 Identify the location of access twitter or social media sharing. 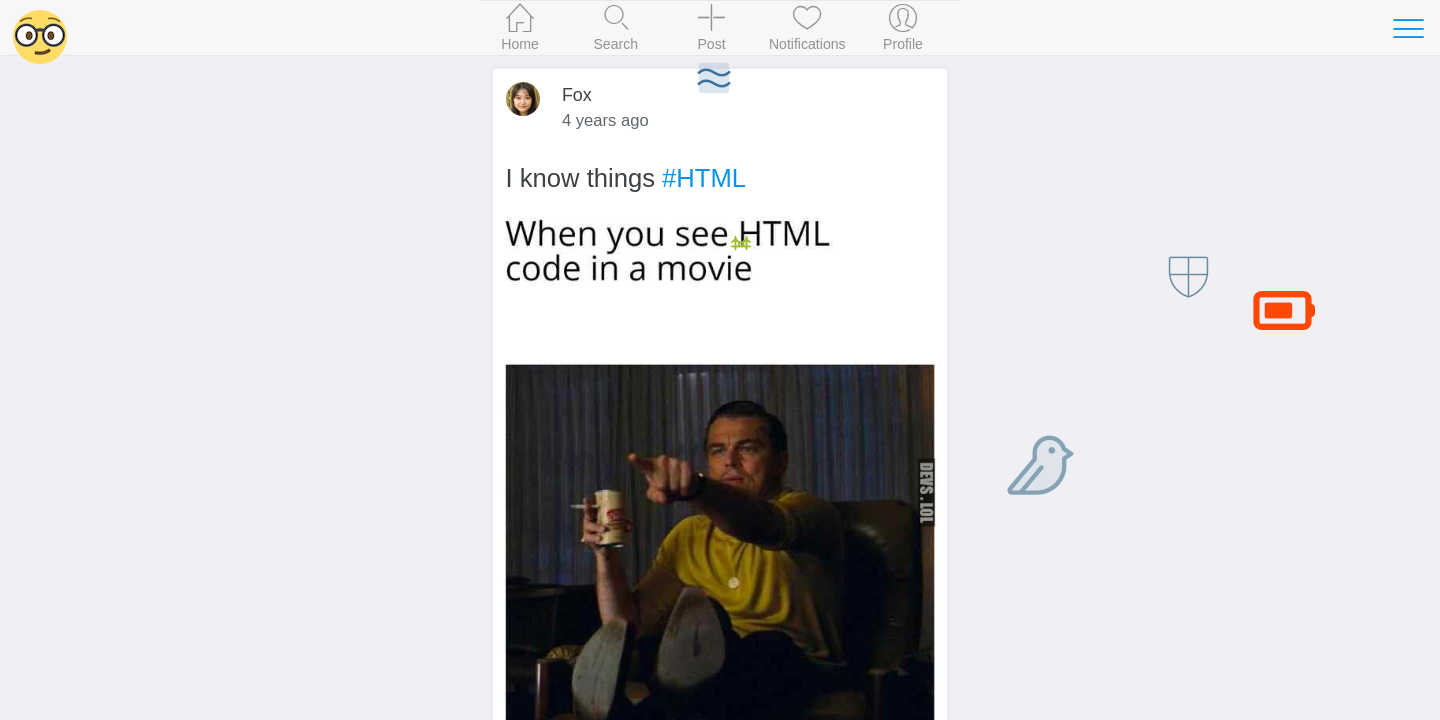
(1041, 467).